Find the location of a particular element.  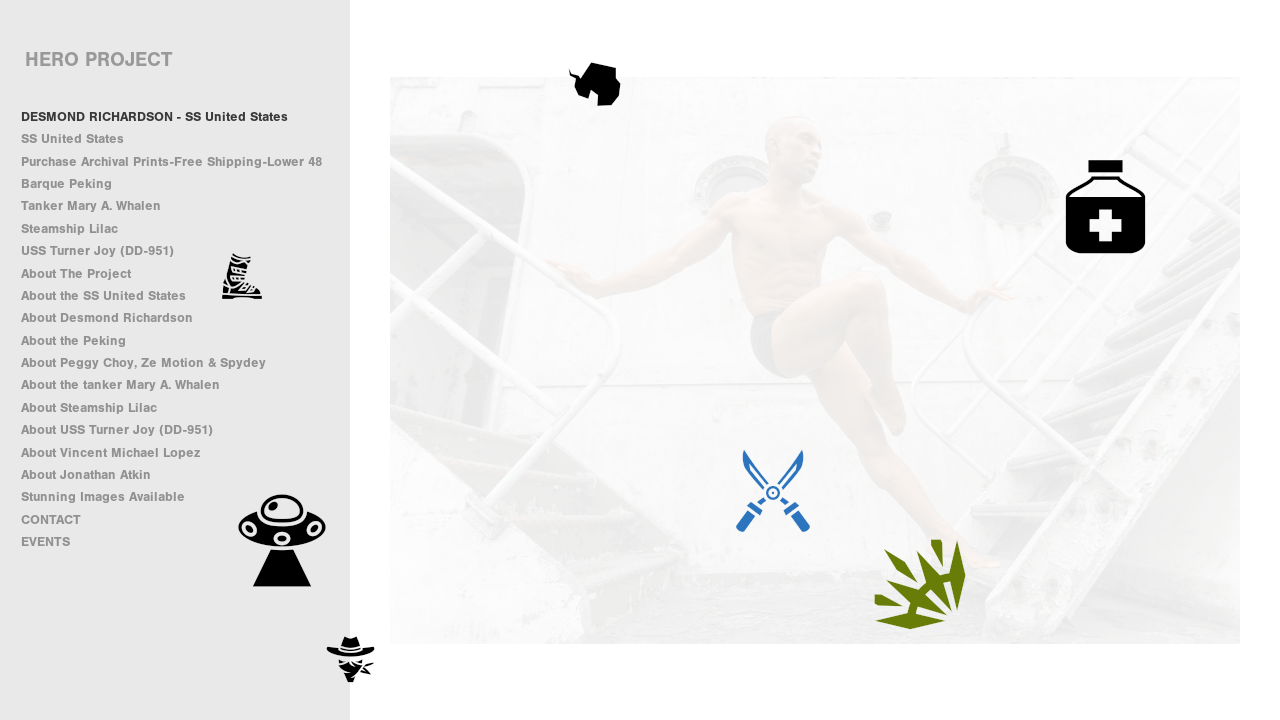

trim or cut selected content is located at coordinates (773, 490).